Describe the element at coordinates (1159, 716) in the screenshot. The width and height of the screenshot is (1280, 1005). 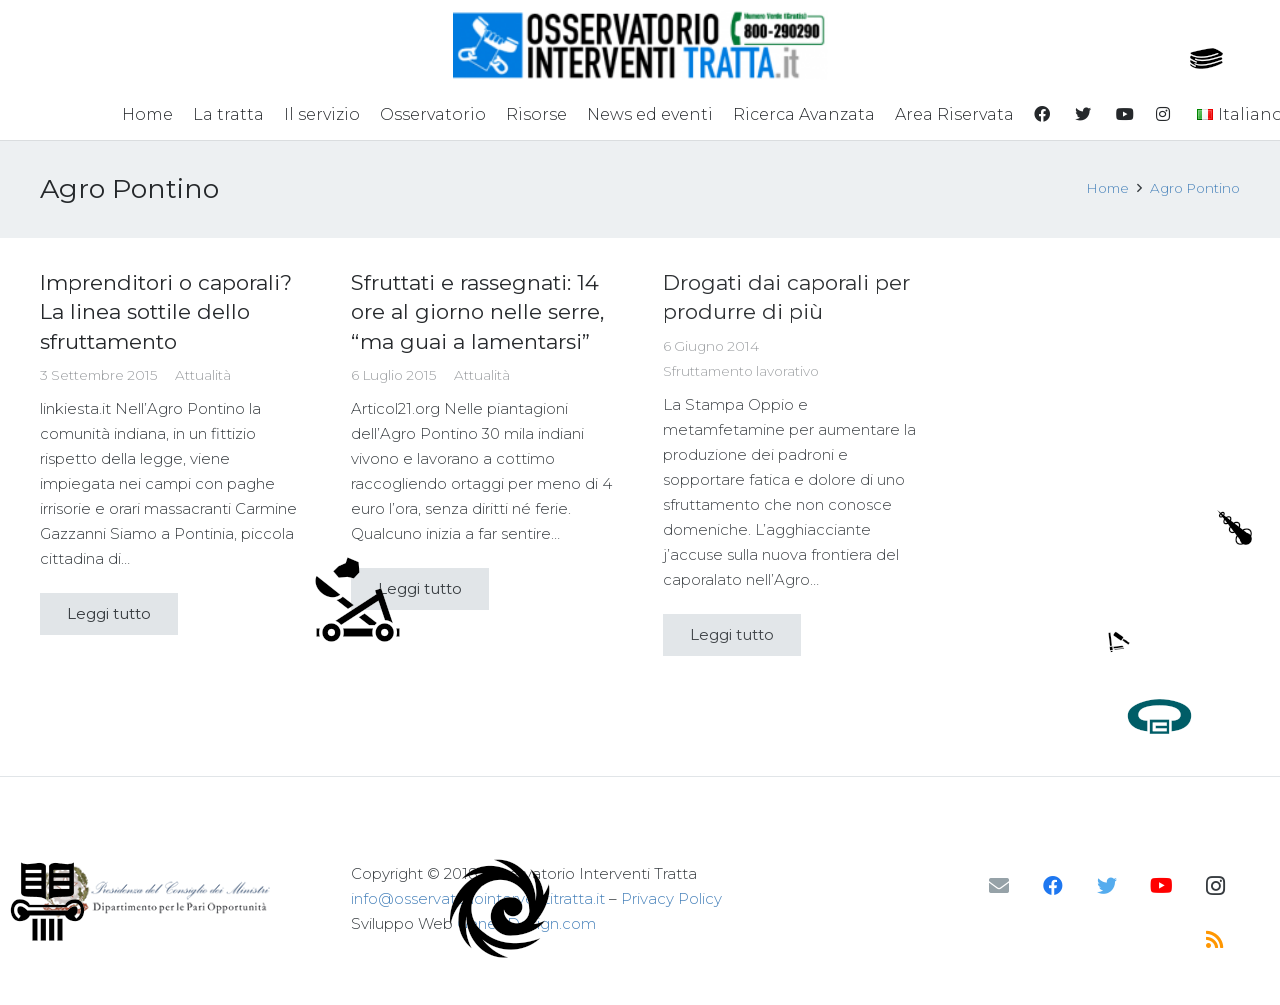
I see `equip or manage belt accessory` at that location.